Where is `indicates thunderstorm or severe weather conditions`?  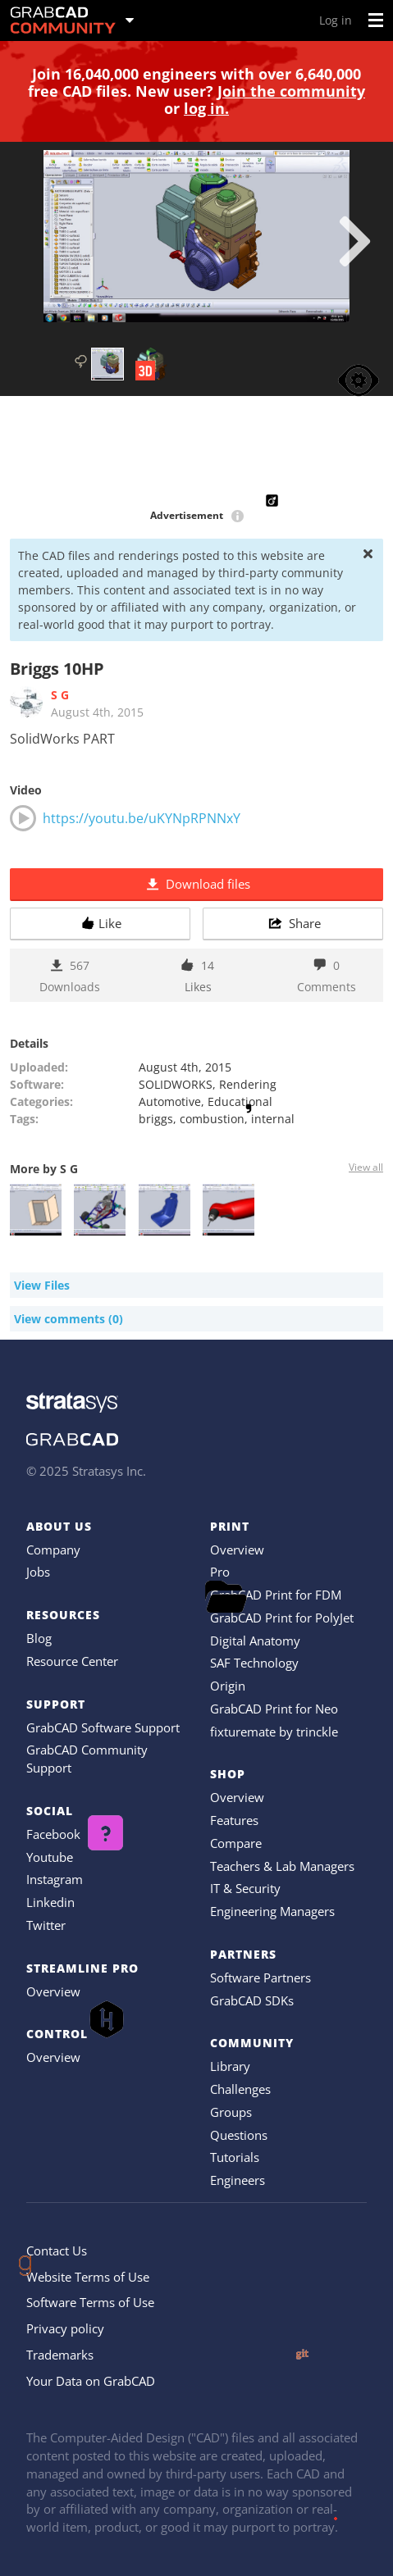 indicates thunderstorm or severe weather conditions is located at coordinates (80, 361).